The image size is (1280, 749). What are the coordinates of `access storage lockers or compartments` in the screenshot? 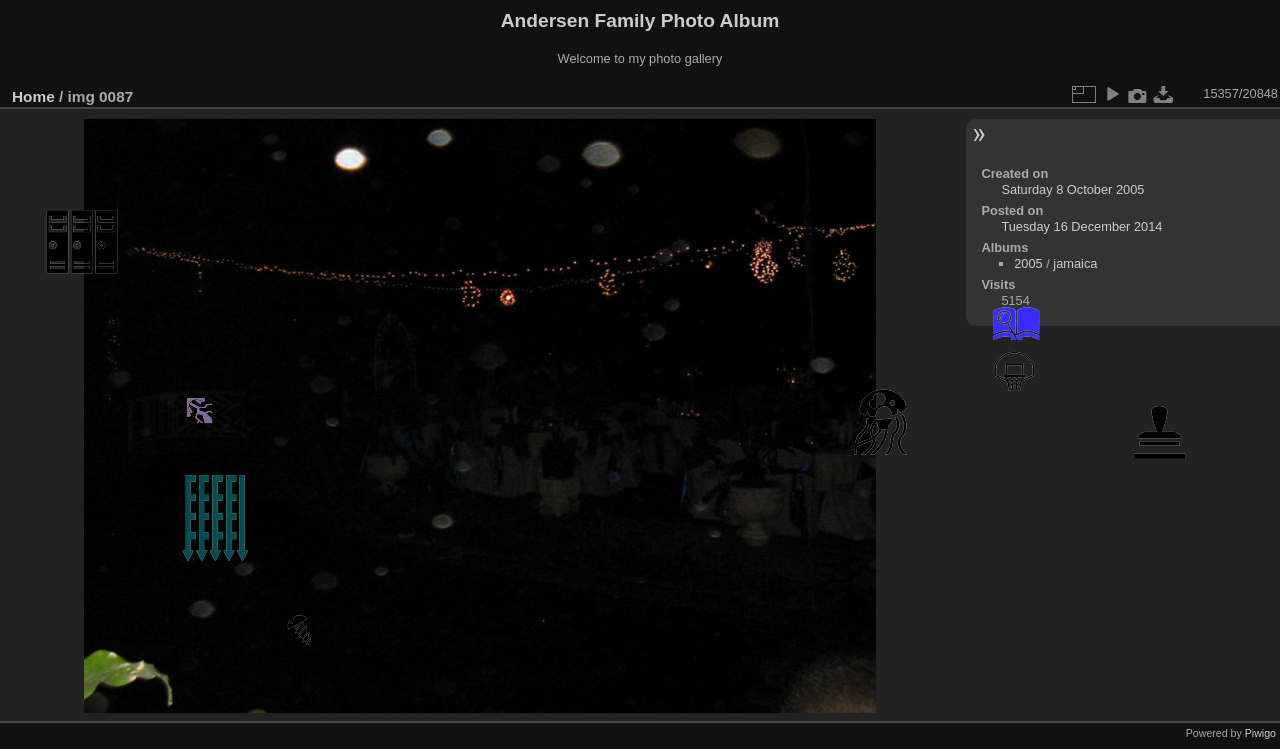 It's located at (82, 238).